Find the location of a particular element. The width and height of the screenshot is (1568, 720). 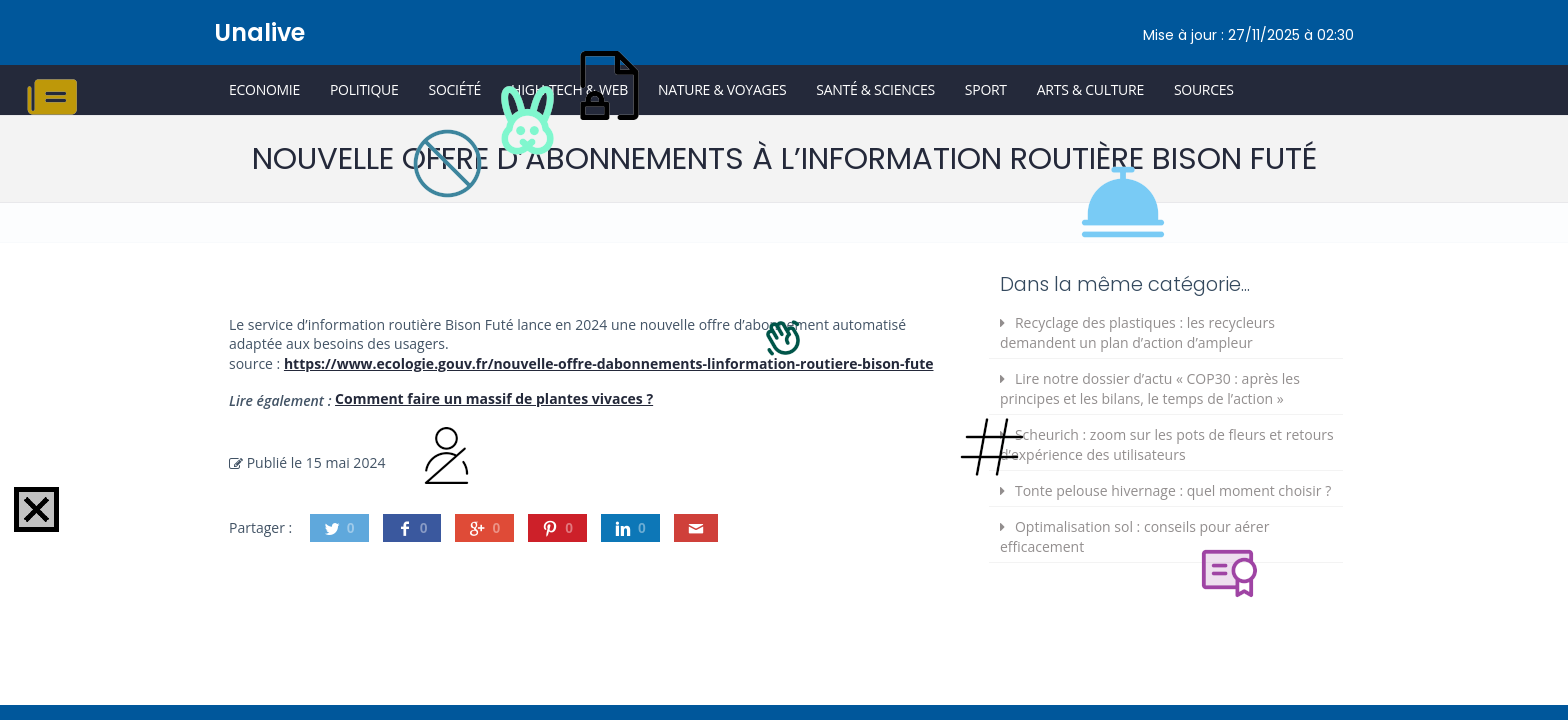

fasten seatbelt reminder is located at coordinates (446, 455).